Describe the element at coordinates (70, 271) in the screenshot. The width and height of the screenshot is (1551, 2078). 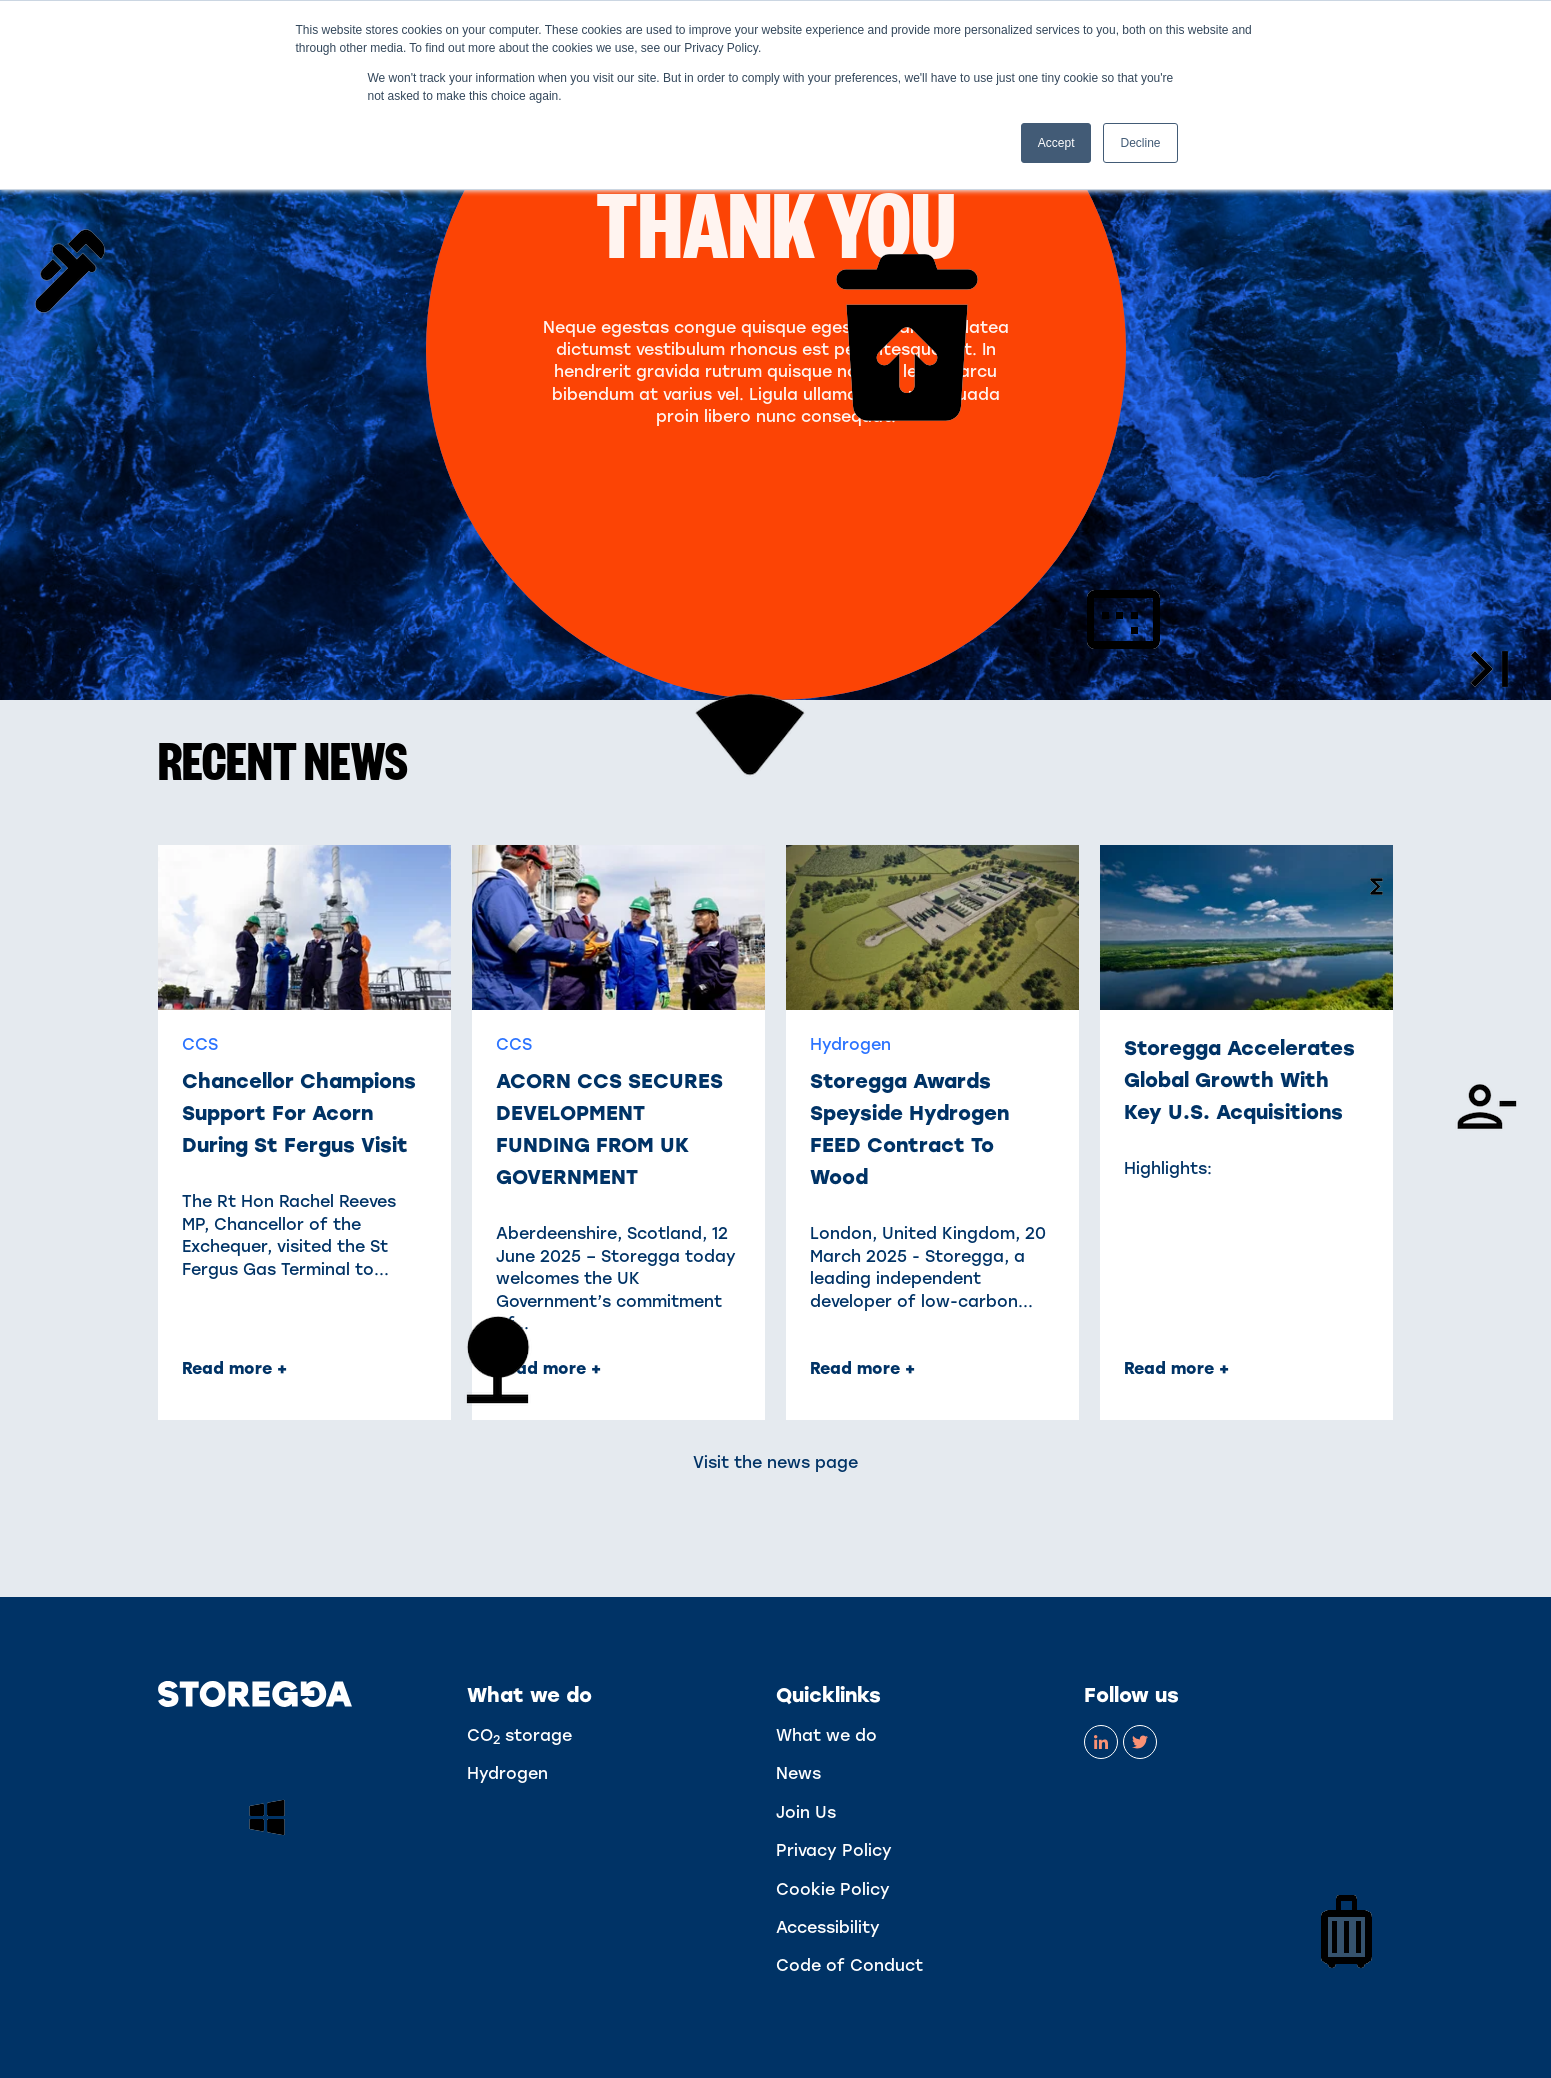
I see `access plumbing services` at that location.